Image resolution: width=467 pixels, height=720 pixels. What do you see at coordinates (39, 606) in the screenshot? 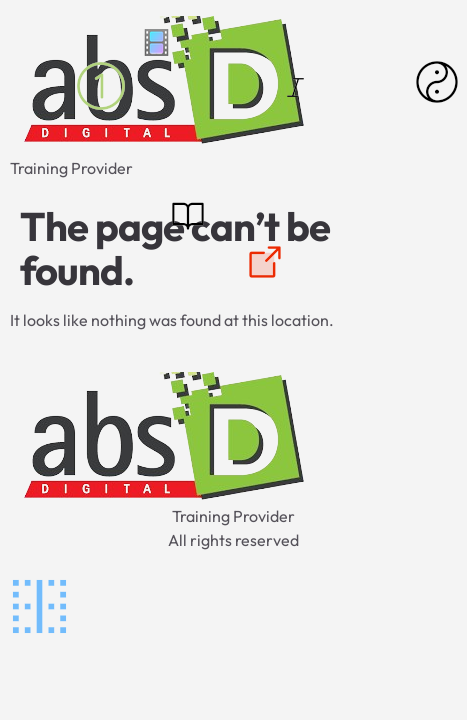
I see `add a vertical border to selected cells` at bounding box center [39, 606].